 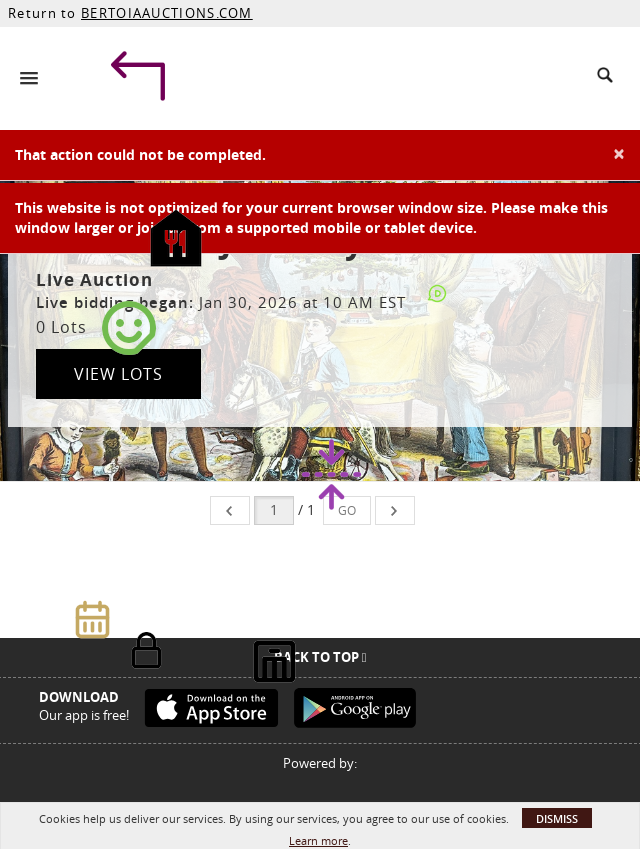 What do you see at coordinates (274, 661) in the screenshot?
I see `indicates elevator access or location` at bounding box center [274, 661].